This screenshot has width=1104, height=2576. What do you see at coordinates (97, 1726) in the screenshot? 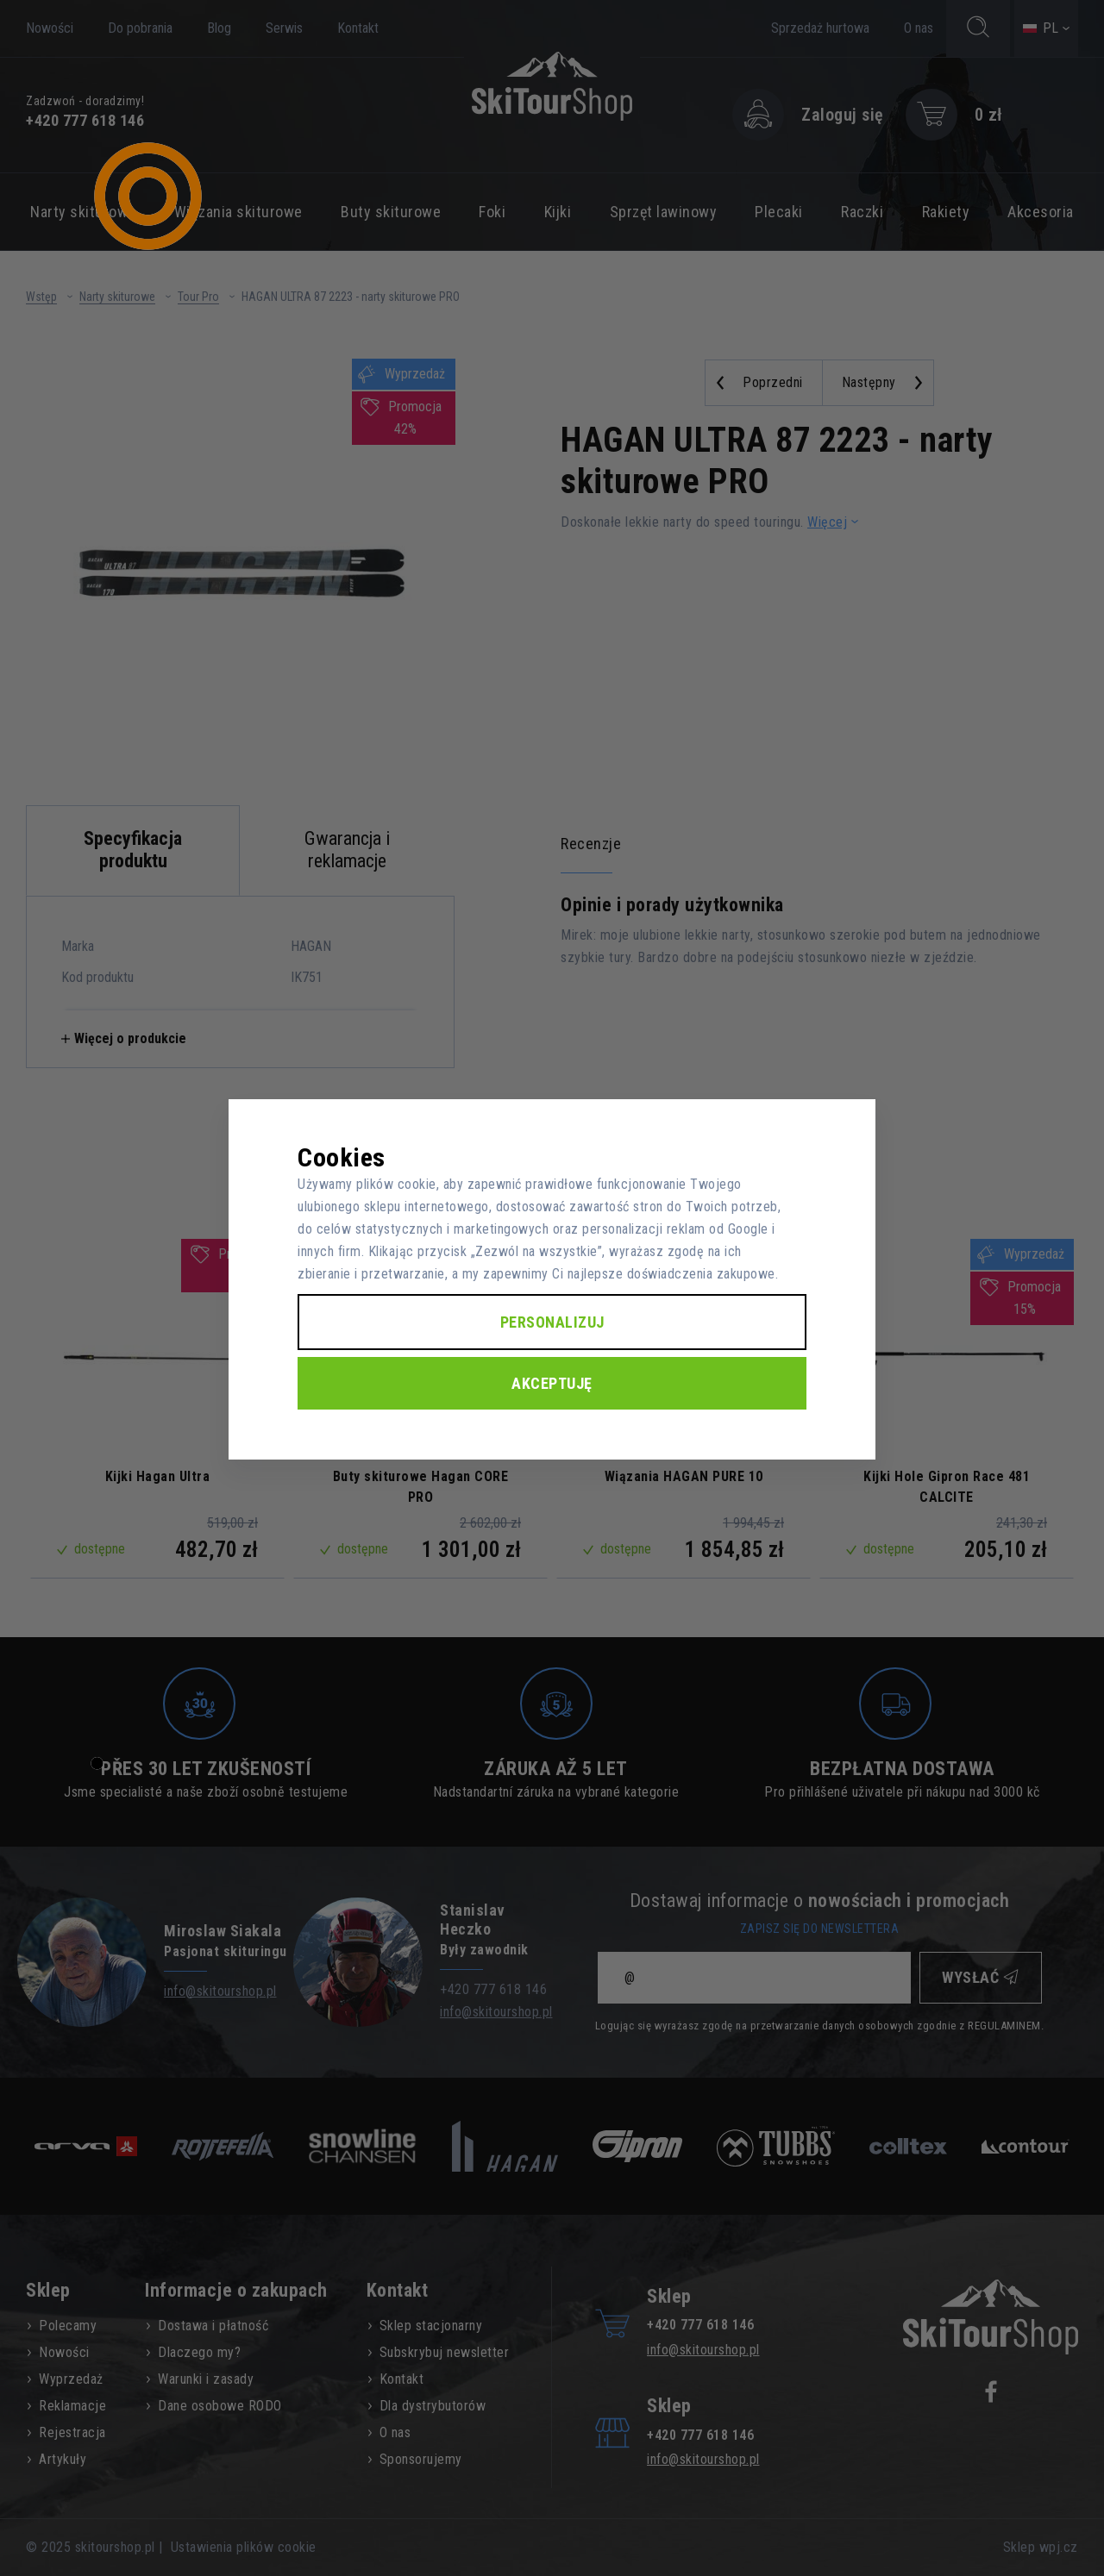
I see `no wifi signal available` at bounding box center [97, 1726].